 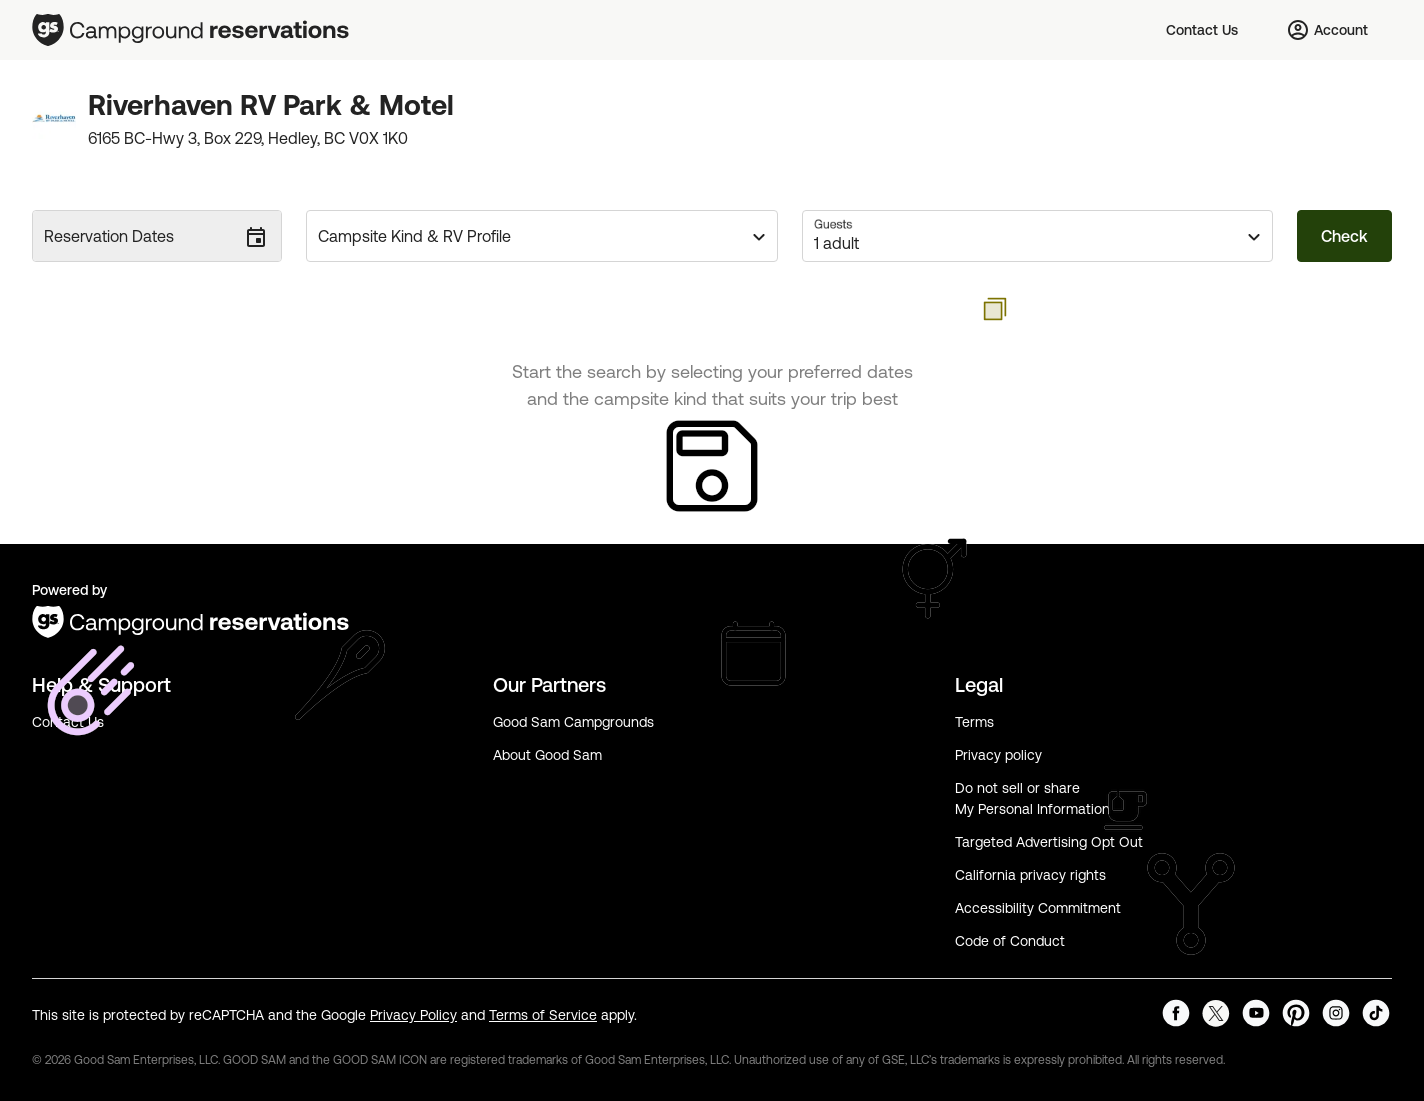 I want to click on select gender or sex options, so click(x=934, y=578).